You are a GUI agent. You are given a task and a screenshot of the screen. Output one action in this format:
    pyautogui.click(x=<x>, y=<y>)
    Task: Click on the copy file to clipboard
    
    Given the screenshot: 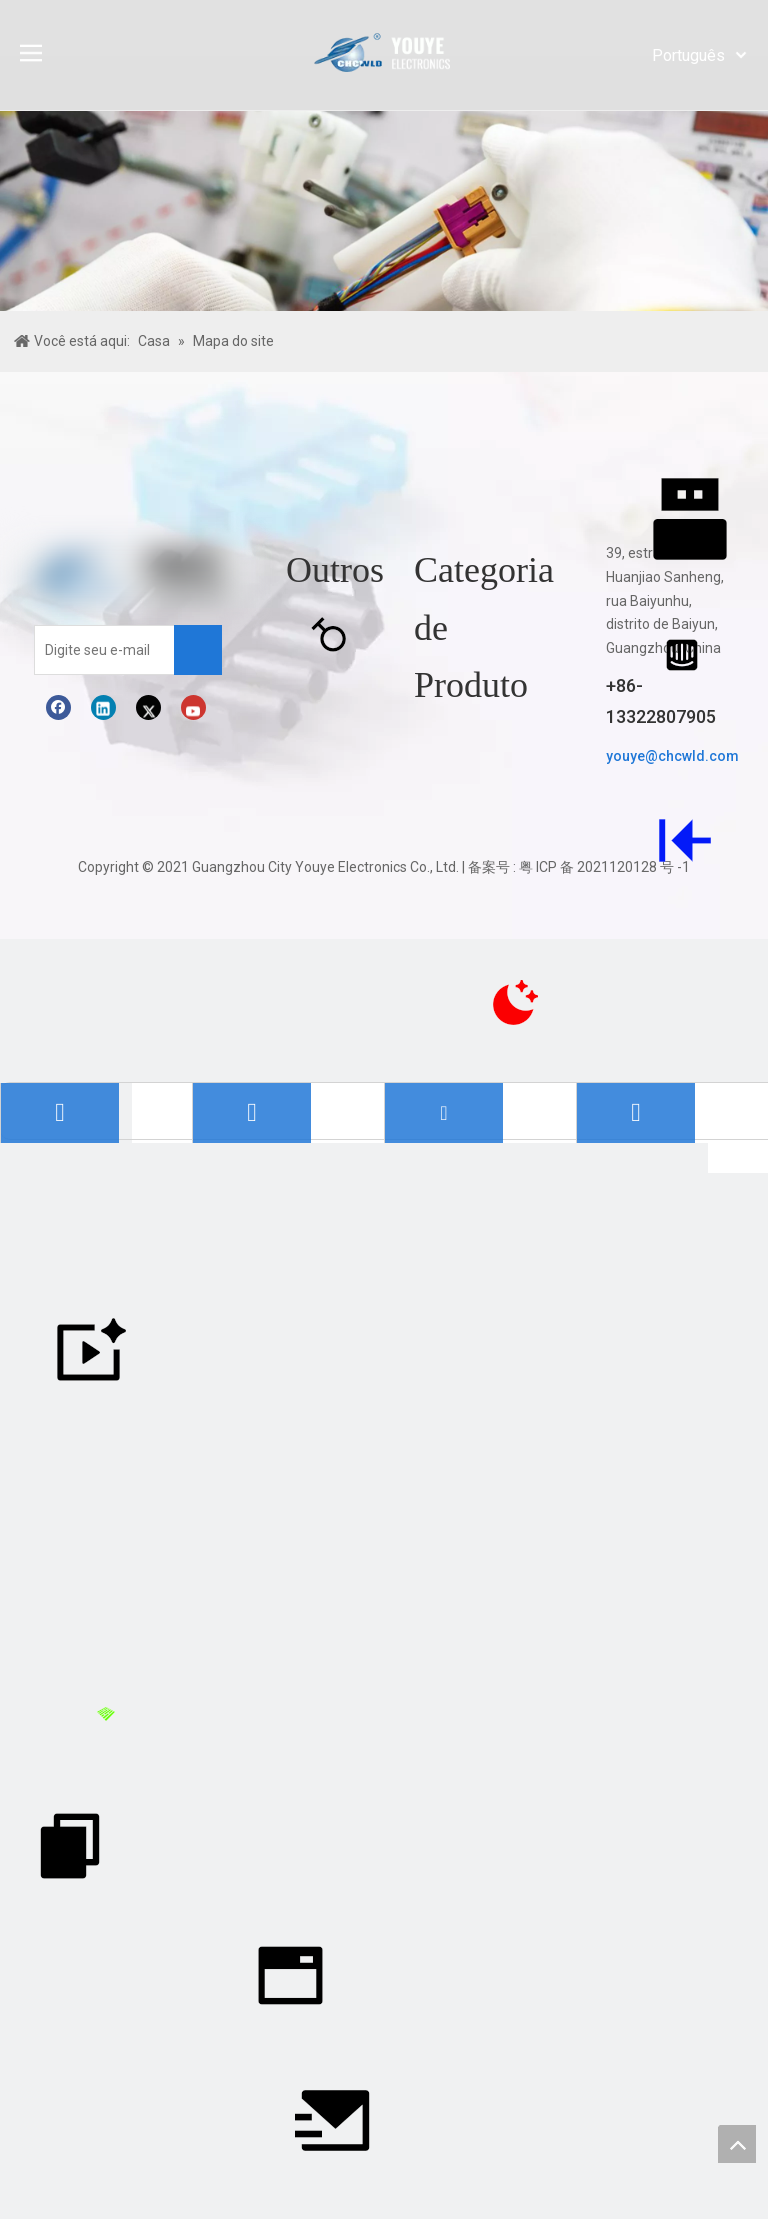 What is the action you would take?
    pyautogui.click(x=70, y=1846)
    